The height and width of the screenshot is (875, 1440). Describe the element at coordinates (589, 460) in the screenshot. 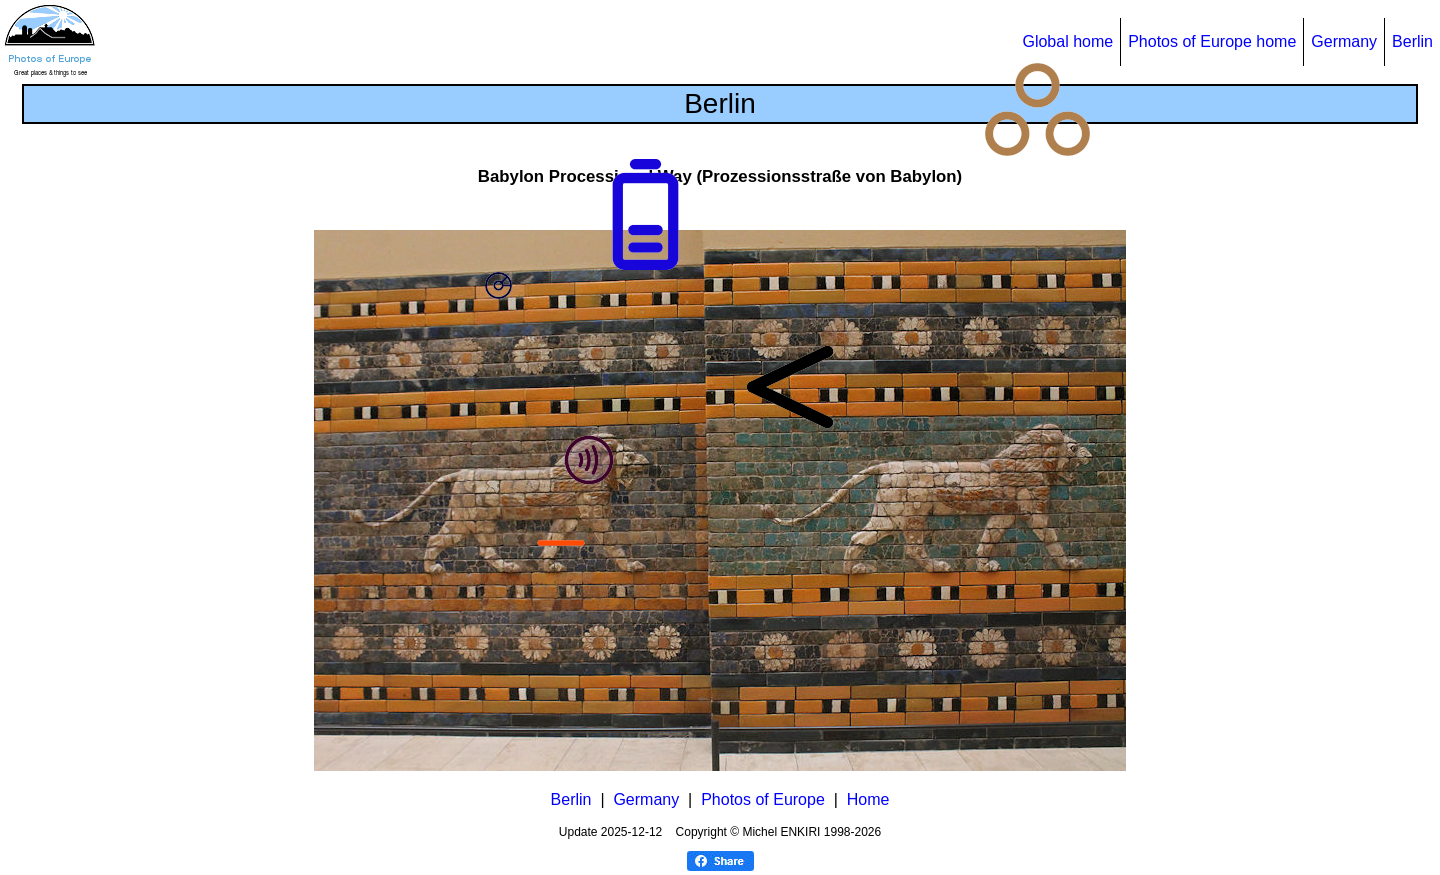

I see `tap to pay with contactless payment` at that location.